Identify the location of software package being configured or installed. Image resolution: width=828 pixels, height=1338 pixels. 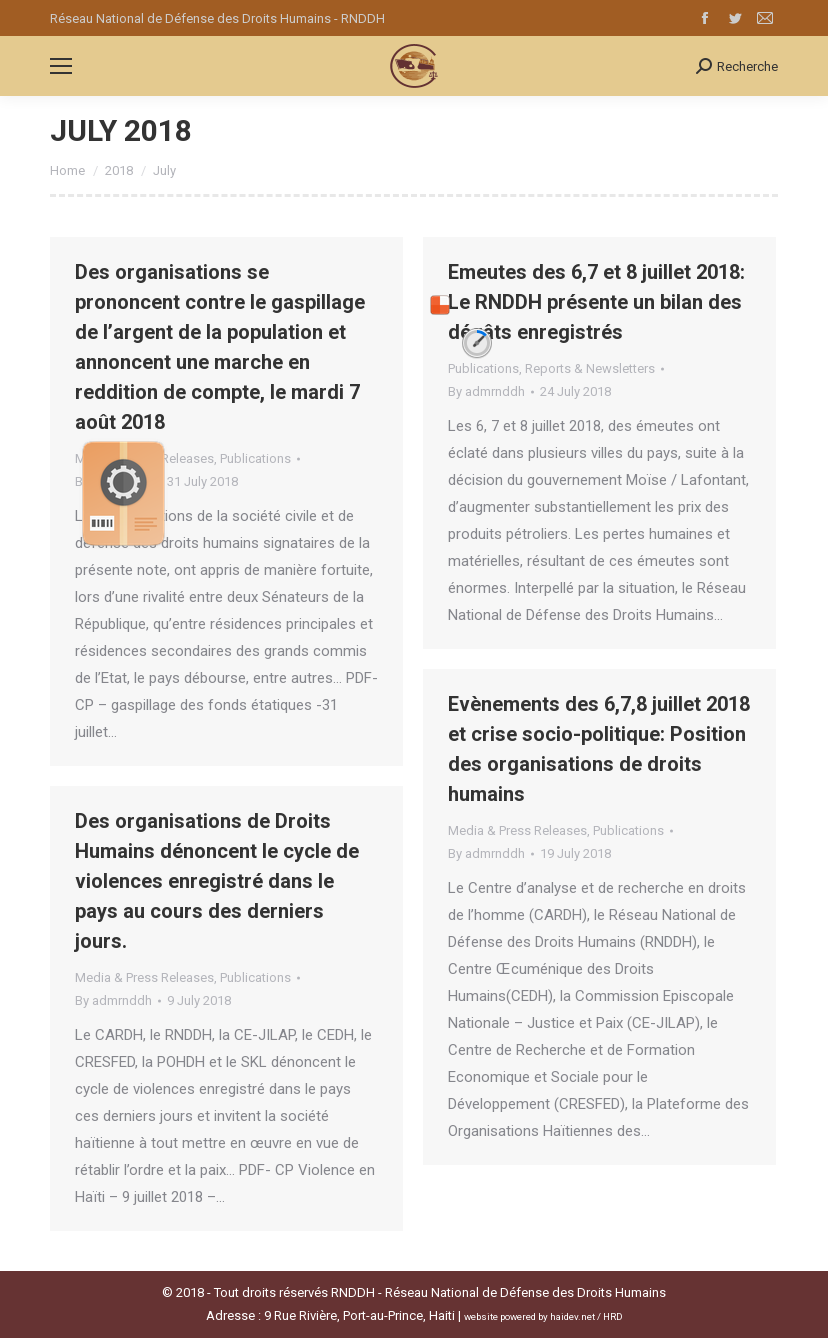
(123, 493).